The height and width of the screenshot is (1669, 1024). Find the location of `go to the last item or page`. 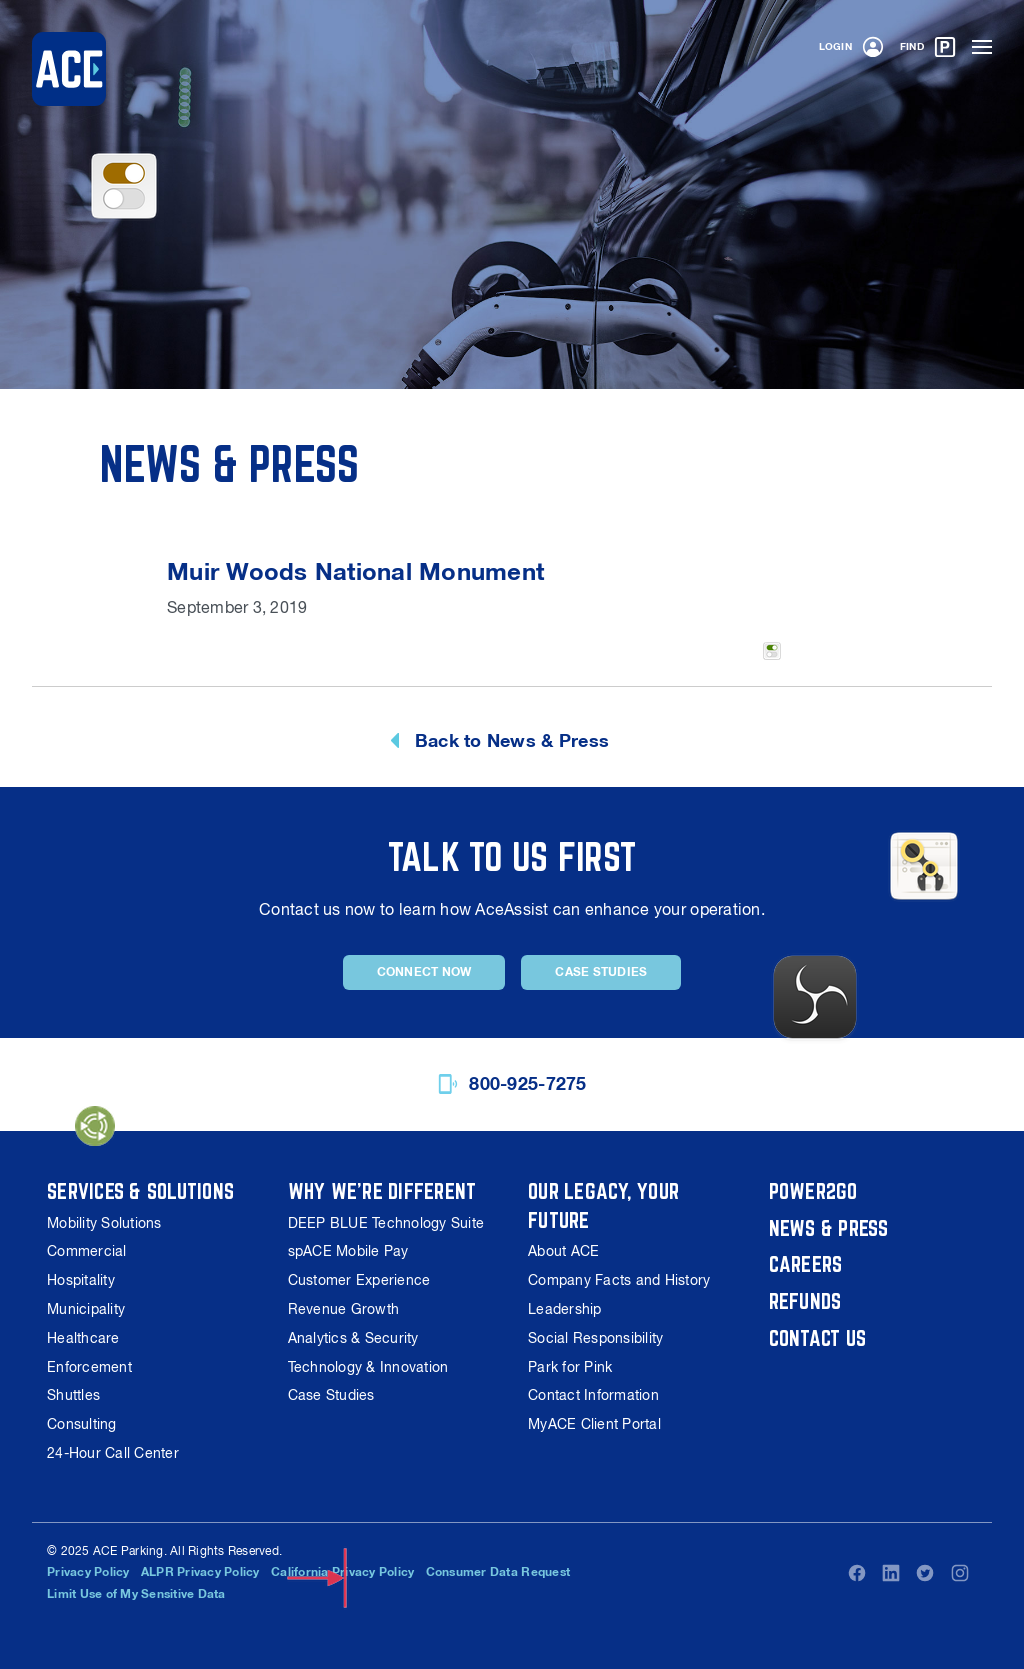

go to the last item or page is located at coordinates (317, 1578).